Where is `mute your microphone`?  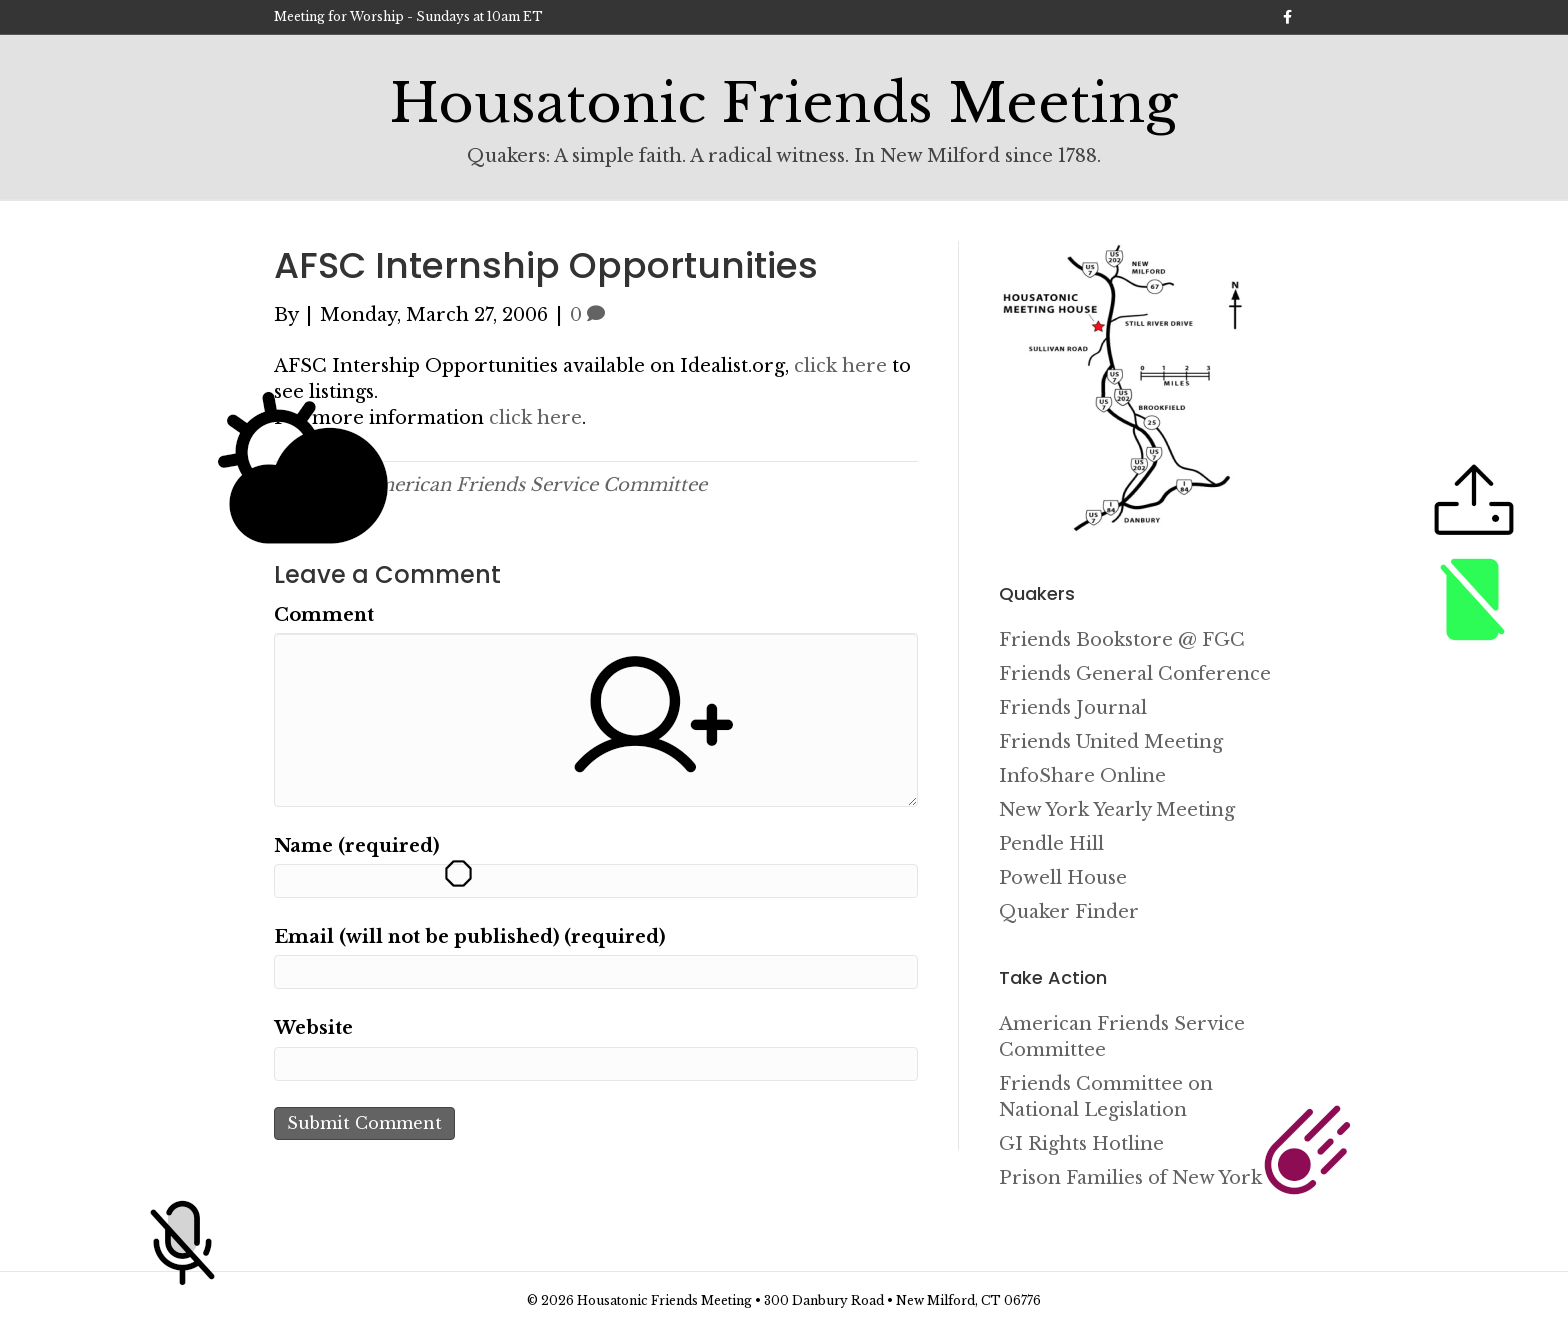 mute your microphone is located at coordinates (182, 1241).